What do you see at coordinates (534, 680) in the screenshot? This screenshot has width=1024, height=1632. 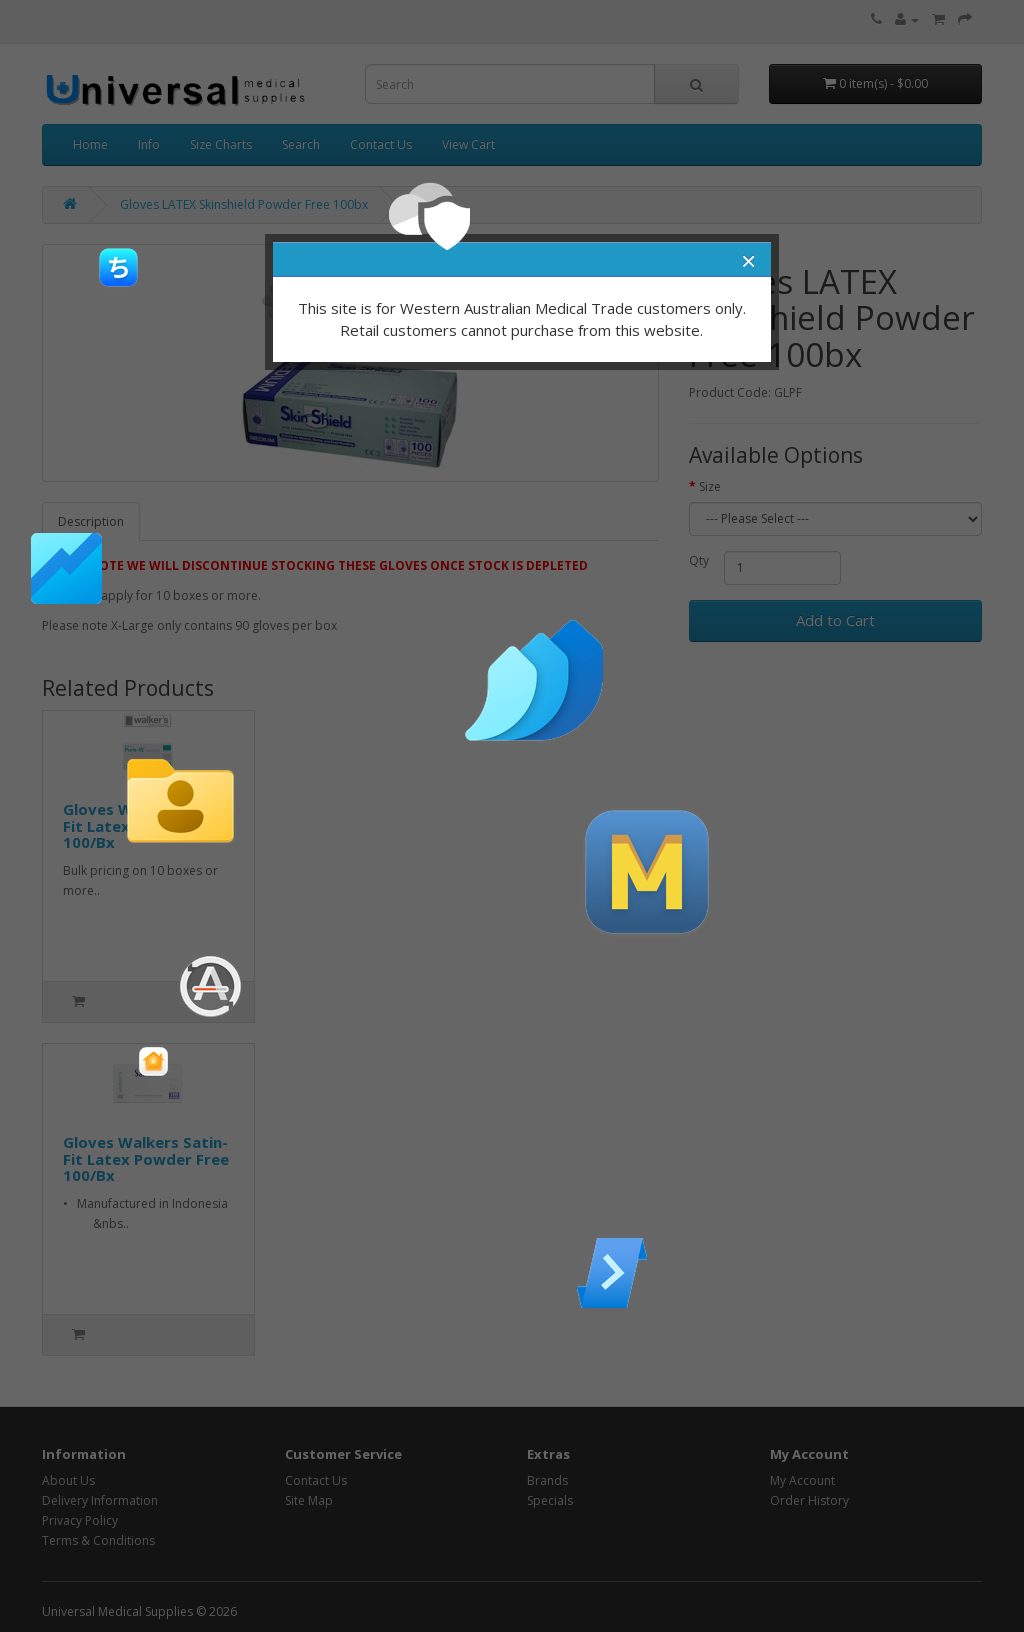 I see `open microsoft viva insights app` at bounding box center [534, 680].